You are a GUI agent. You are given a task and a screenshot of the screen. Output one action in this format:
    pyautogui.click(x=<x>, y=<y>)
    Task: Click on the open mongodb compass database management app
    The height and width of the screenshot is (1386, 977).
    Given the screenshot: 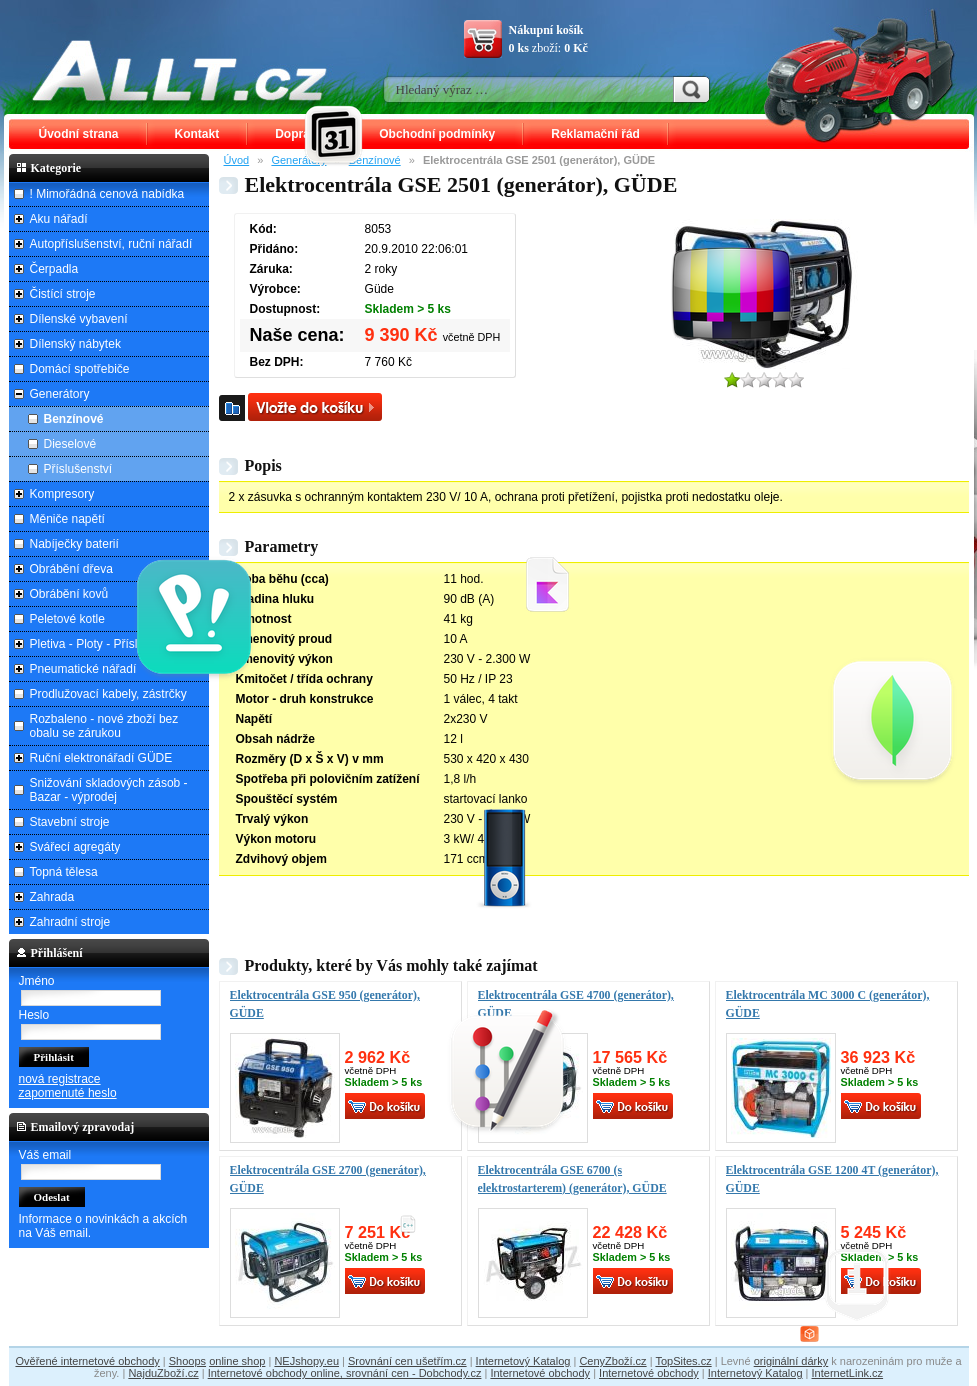 What is the action you would take?
    pyautogui.click(x=892, y=720)
    